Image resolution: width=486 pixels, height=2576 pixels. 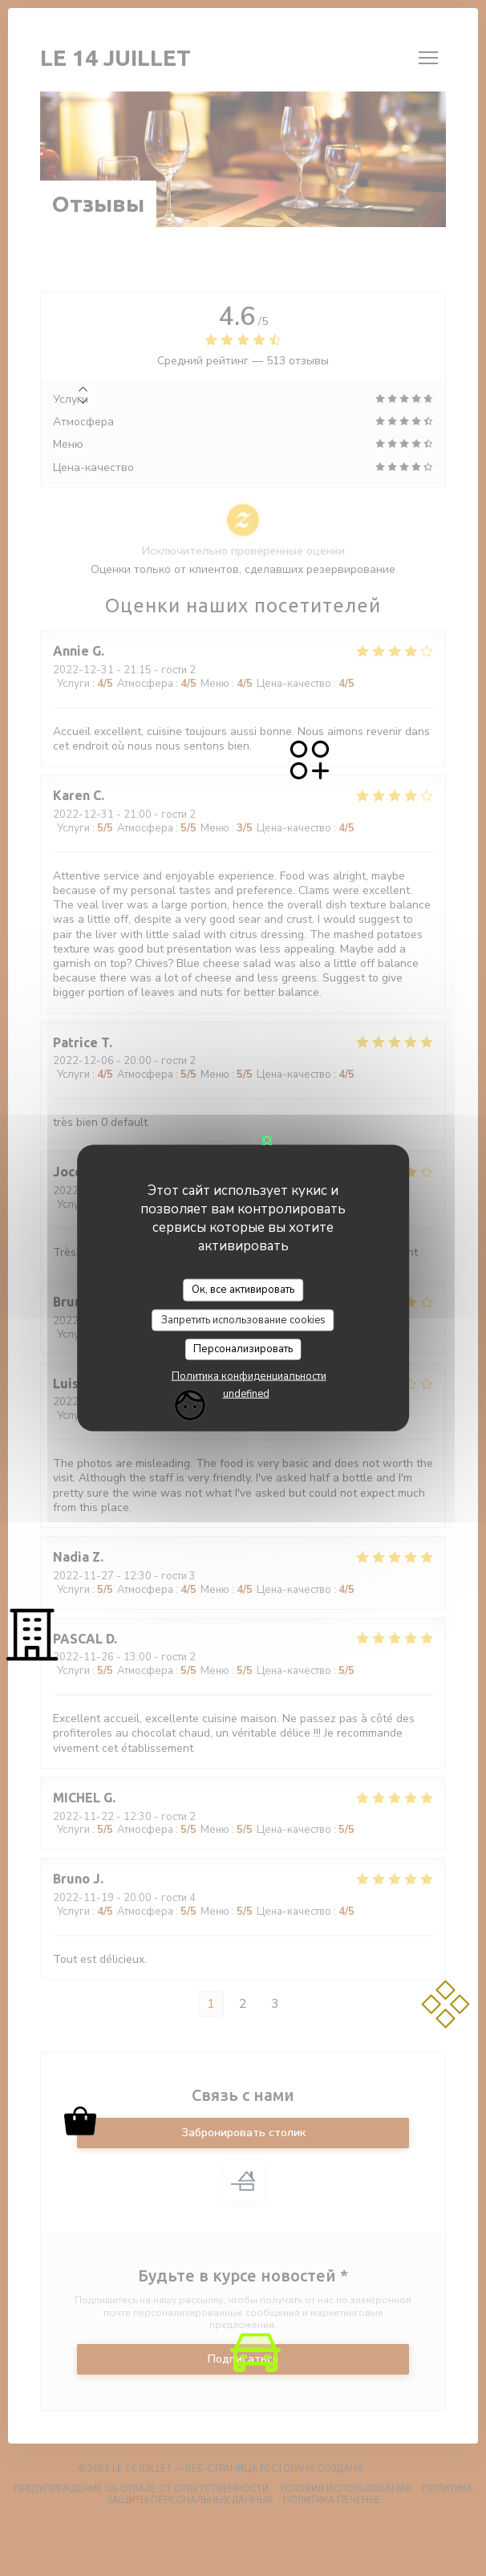 What do you see at coordinates (83, 395) in the screenshot?
I see `expand or collapse a dropdown menu` at bounding box center [83, 395].